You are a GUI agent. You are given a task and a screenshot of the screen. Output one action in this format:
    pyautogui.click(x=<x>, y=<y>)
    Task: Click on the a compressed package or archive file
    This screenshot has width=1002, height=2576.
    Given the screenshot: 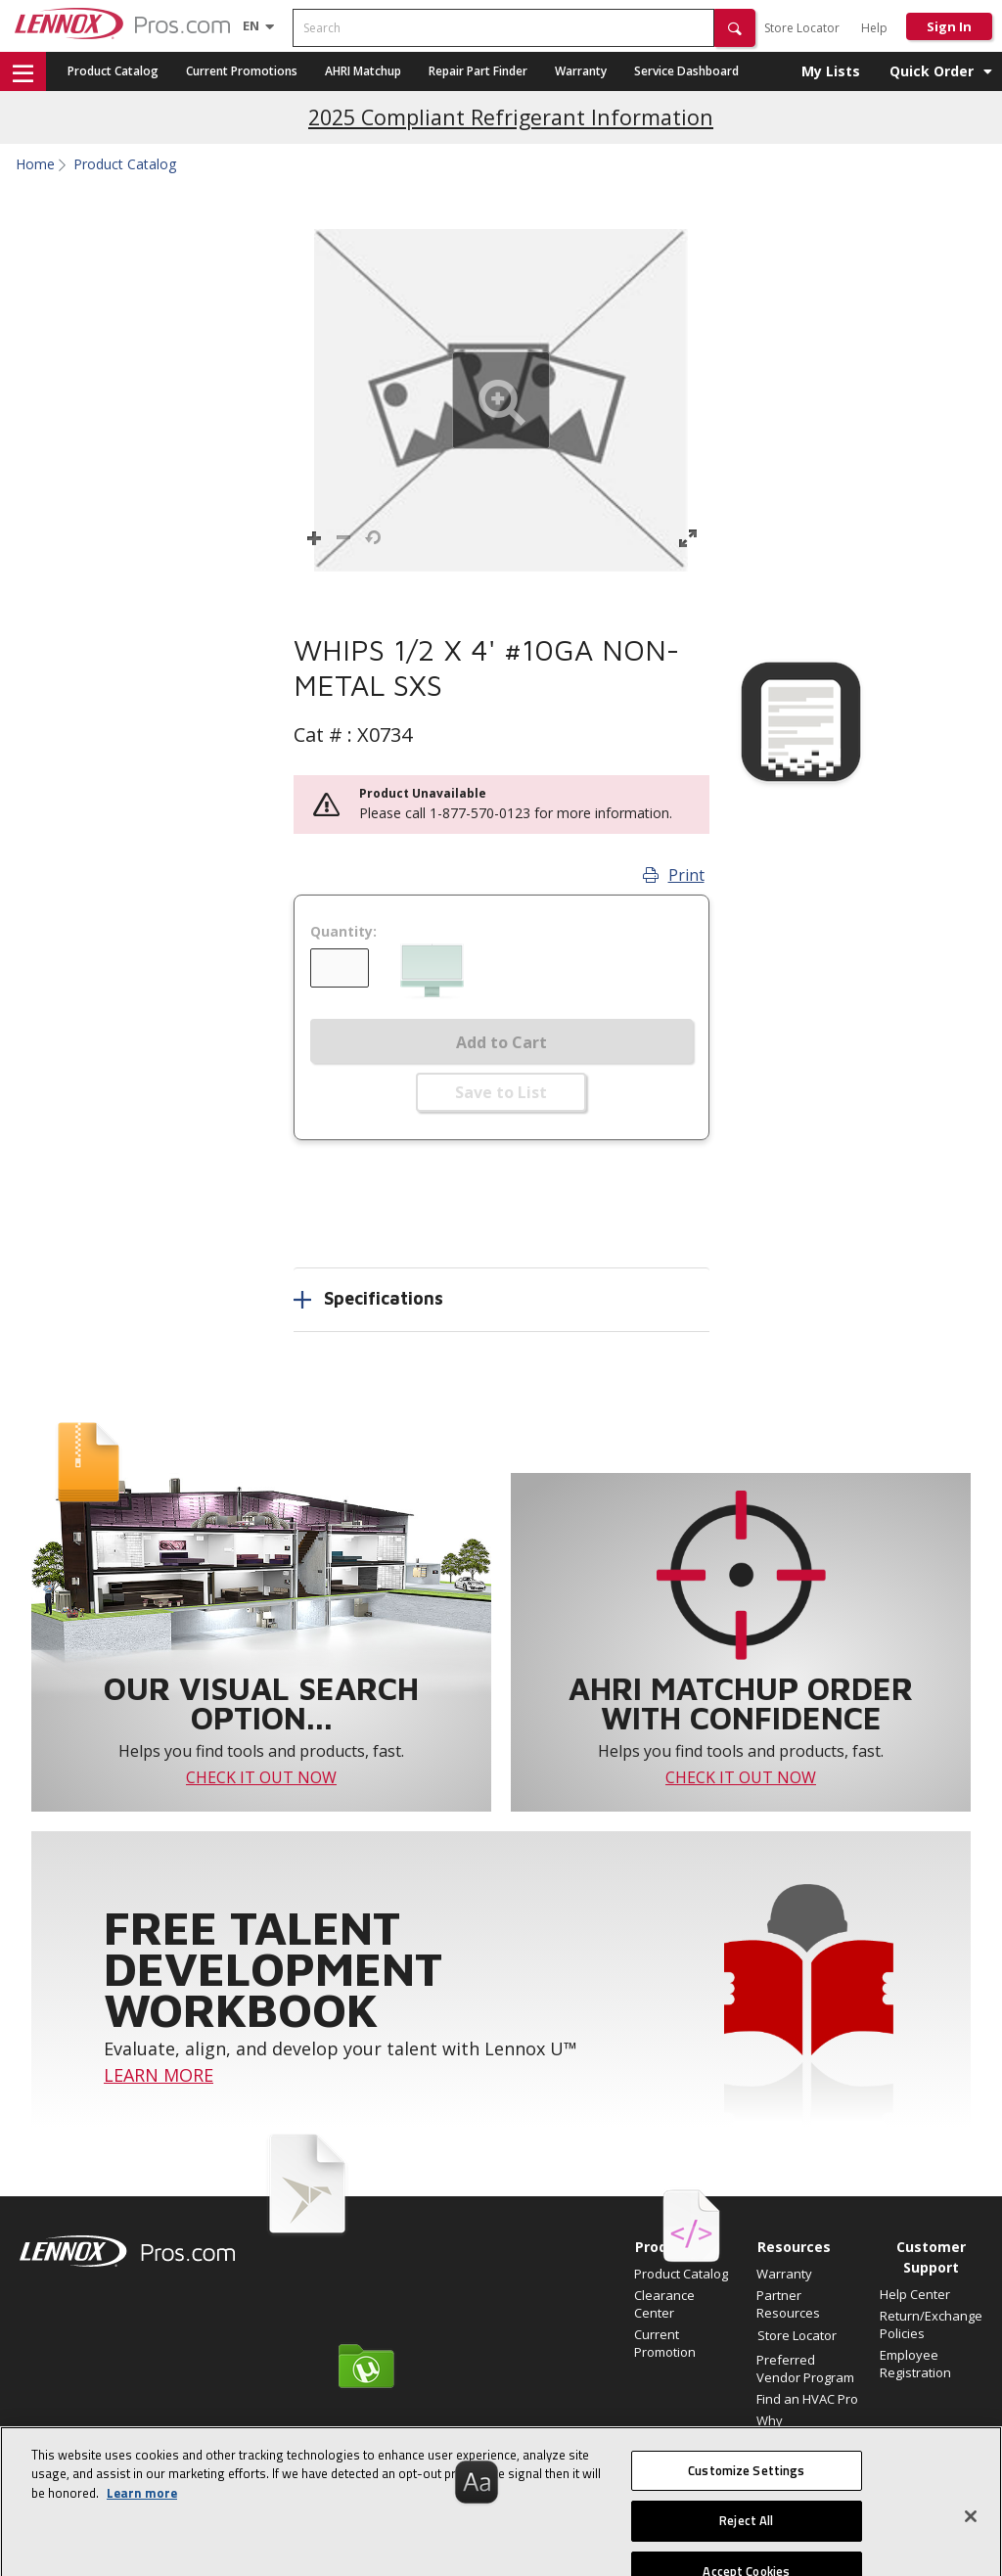 What is the action you would take?
    pyautogui.click(x=88, y=1463)
    